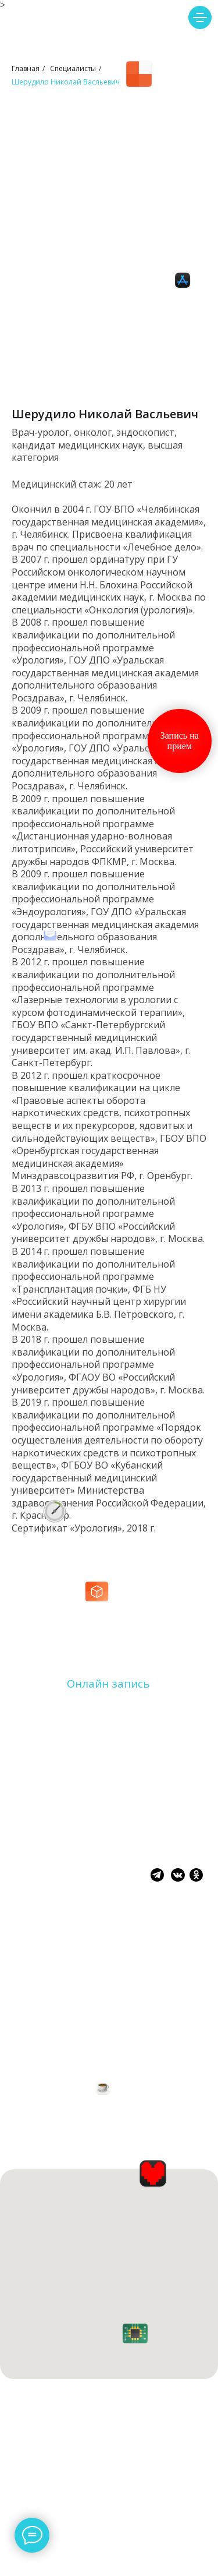 The width and height of the screenshot is (218, 2576). What do you see at coordinates (153, 2173) in the screenshot?
I see `launch undertale` at bounding box center [153, 2173].